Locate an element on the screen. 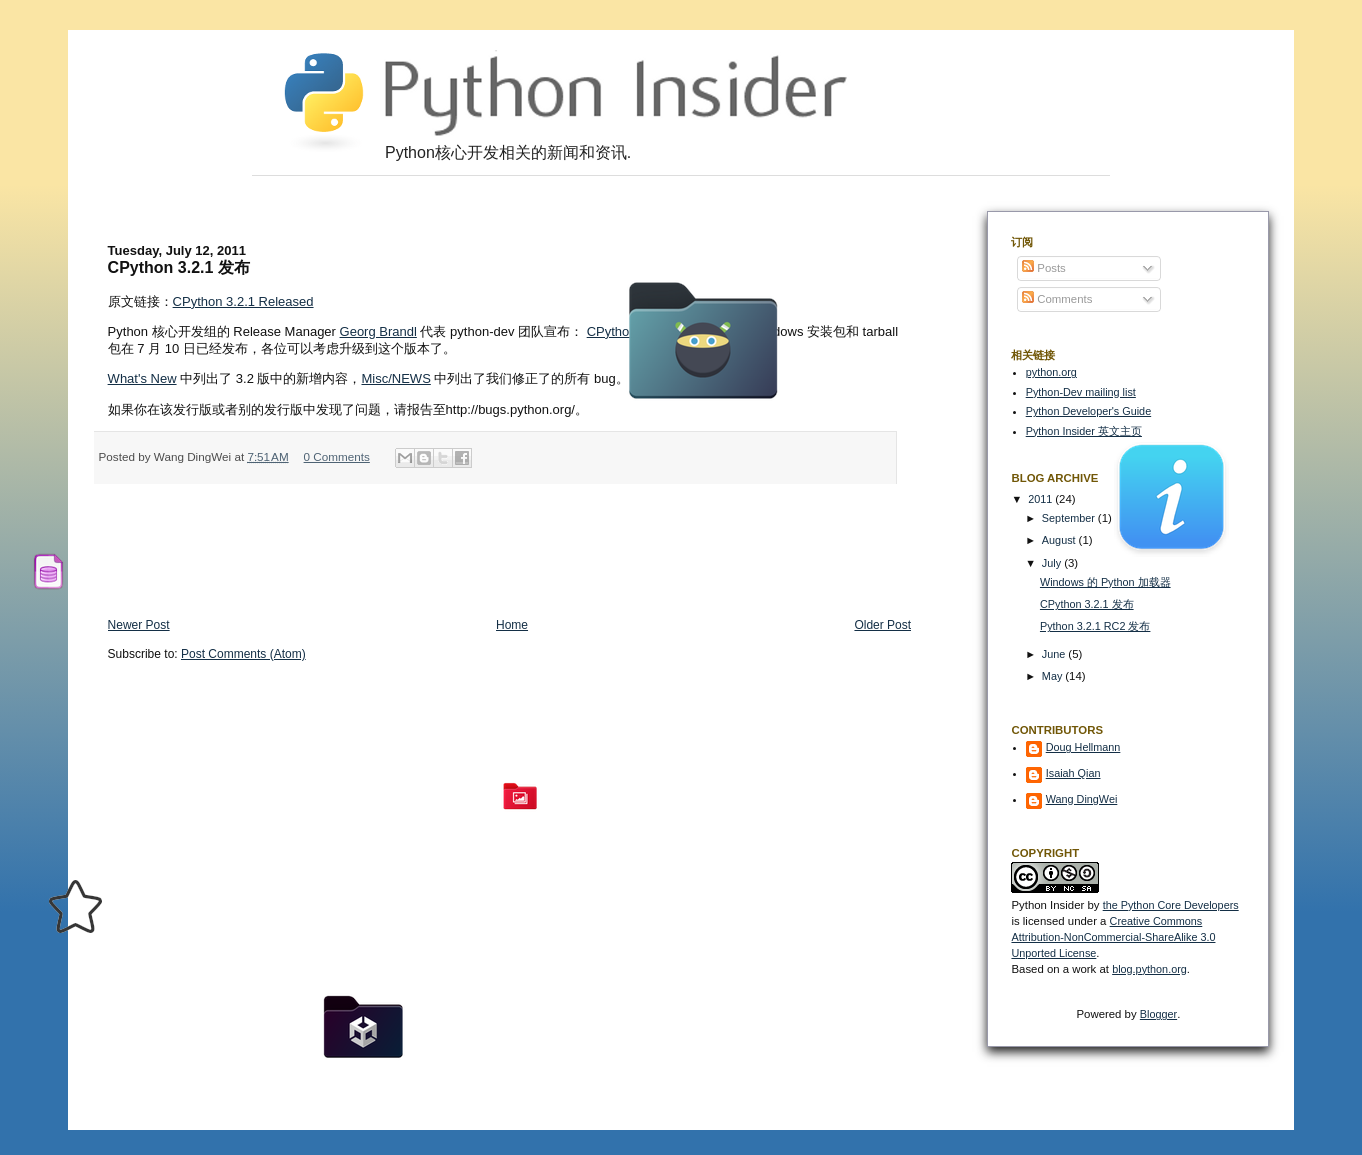 This screenshot has height=1155, width=1362. view more information or details is located at coordinates (1171, 499).